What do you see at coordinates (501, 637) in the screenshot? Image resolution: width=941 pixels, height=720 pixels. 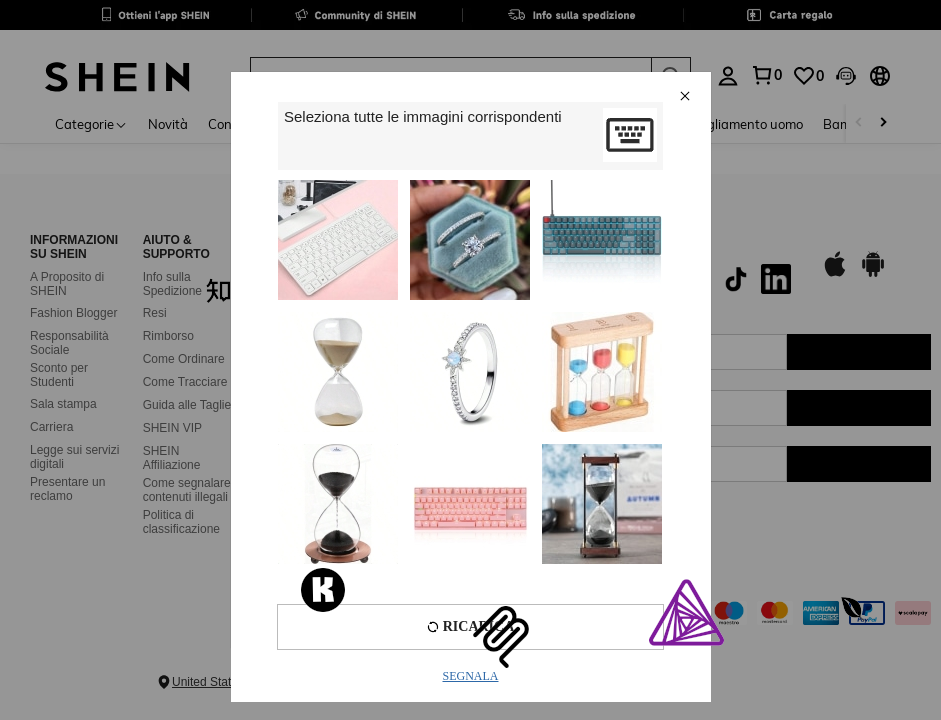 I see `model context protocol (MCP) logo` at bounding box center [501, 637].